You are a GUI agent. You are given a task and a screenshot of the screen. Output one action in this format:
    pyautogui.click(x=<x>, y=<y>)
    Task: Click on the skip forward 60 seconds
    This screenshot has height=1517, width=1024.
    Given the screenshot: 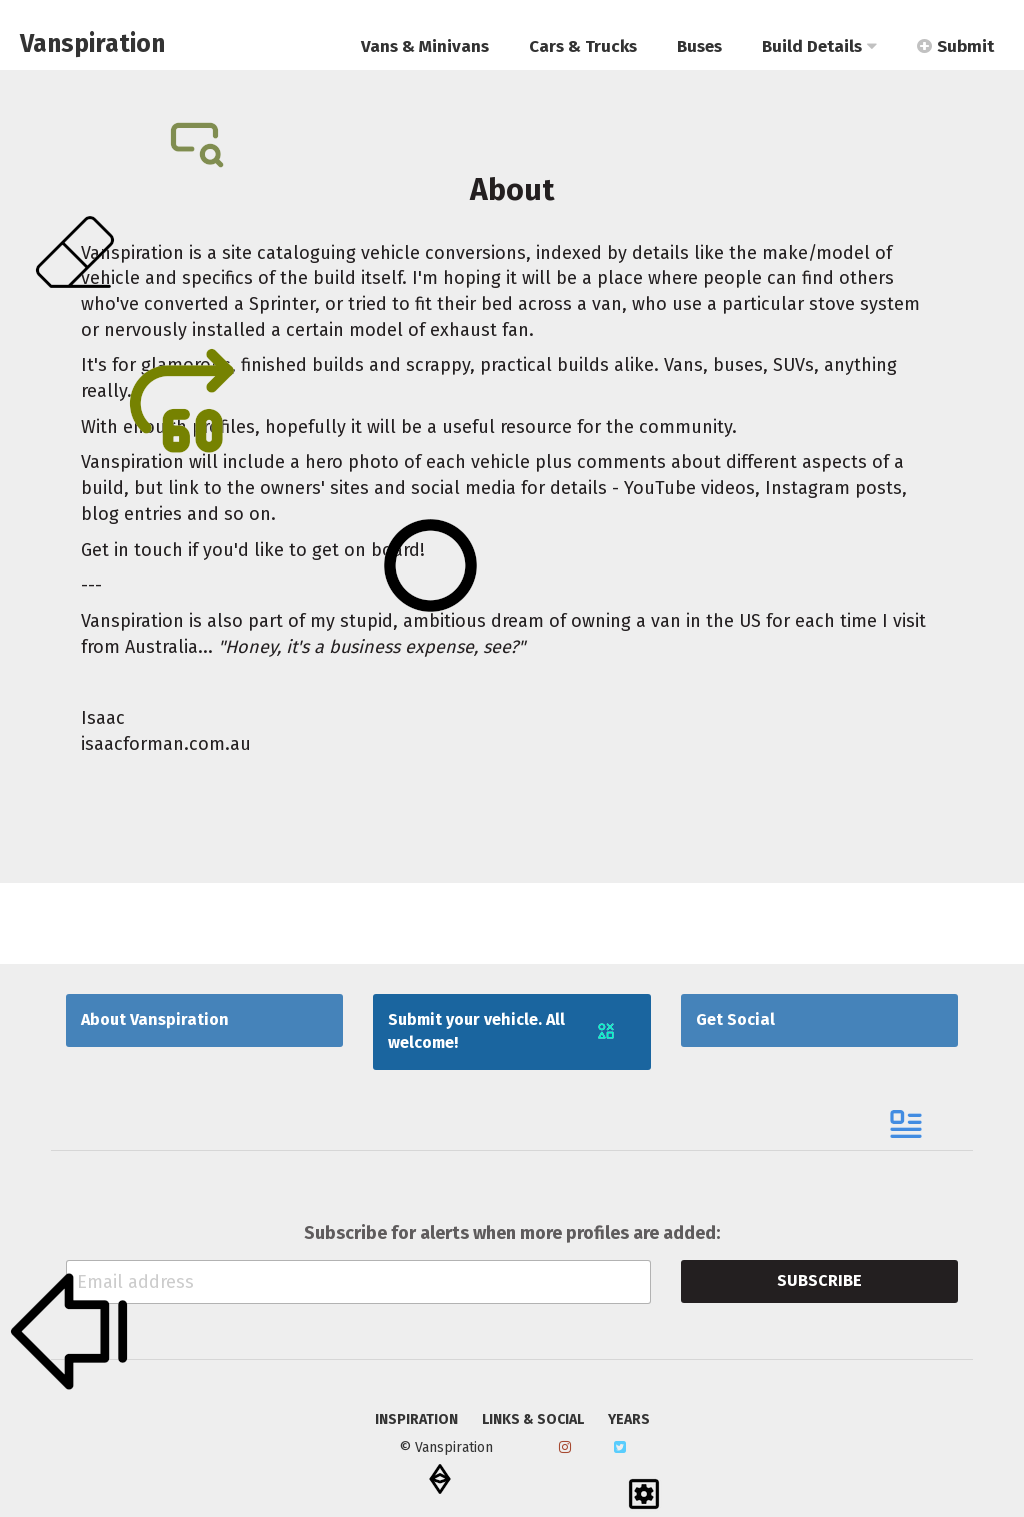 What is the action you would take?
    pyautogui.click(x=184, y=403)
    